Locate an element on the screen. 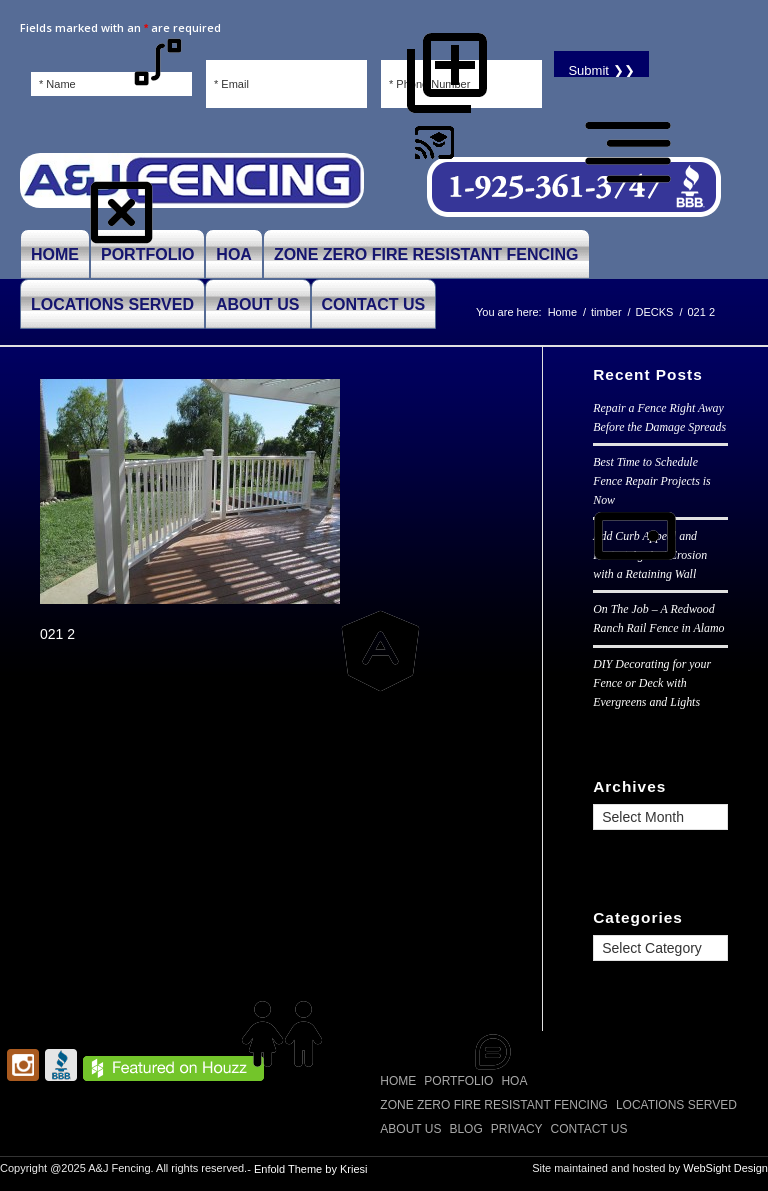 This screenshot has height=1191, width=768. open chat or messaging is located at coordinates (492, 1052).